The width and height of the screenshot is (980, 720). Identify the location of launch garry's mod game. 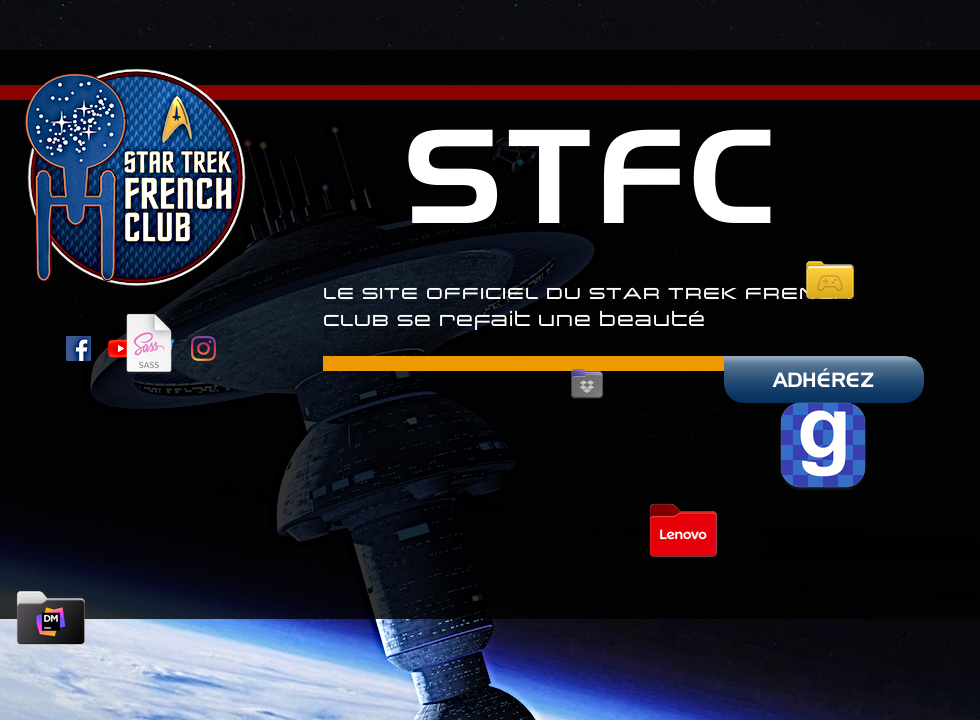
(823, 445).